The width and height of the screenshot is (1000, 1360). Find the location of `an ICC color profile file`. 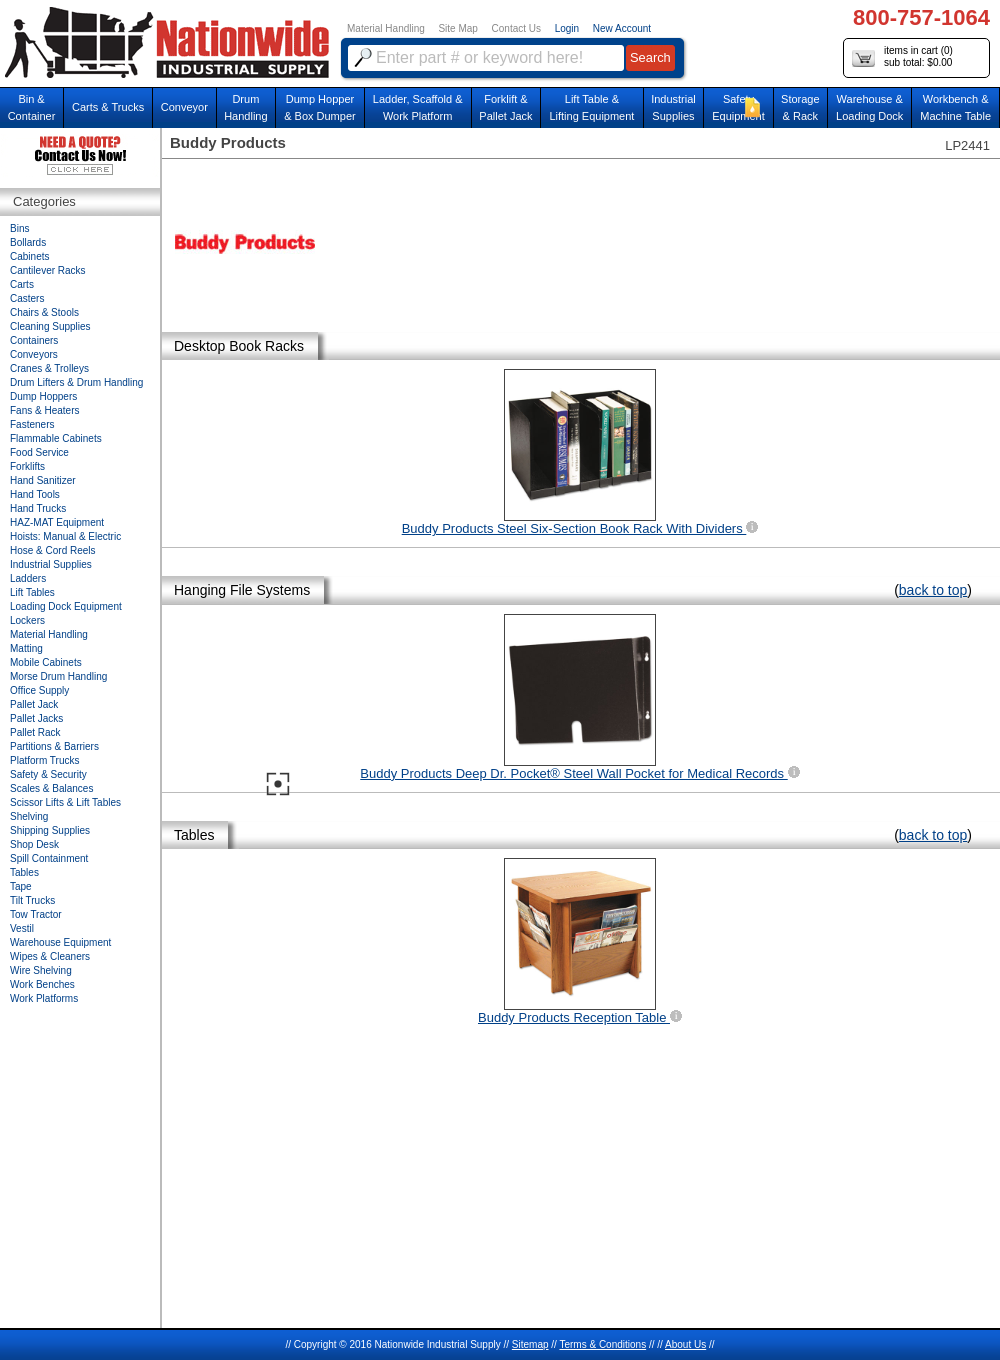

an ICC color profile file is located at coordinates (752, 107).